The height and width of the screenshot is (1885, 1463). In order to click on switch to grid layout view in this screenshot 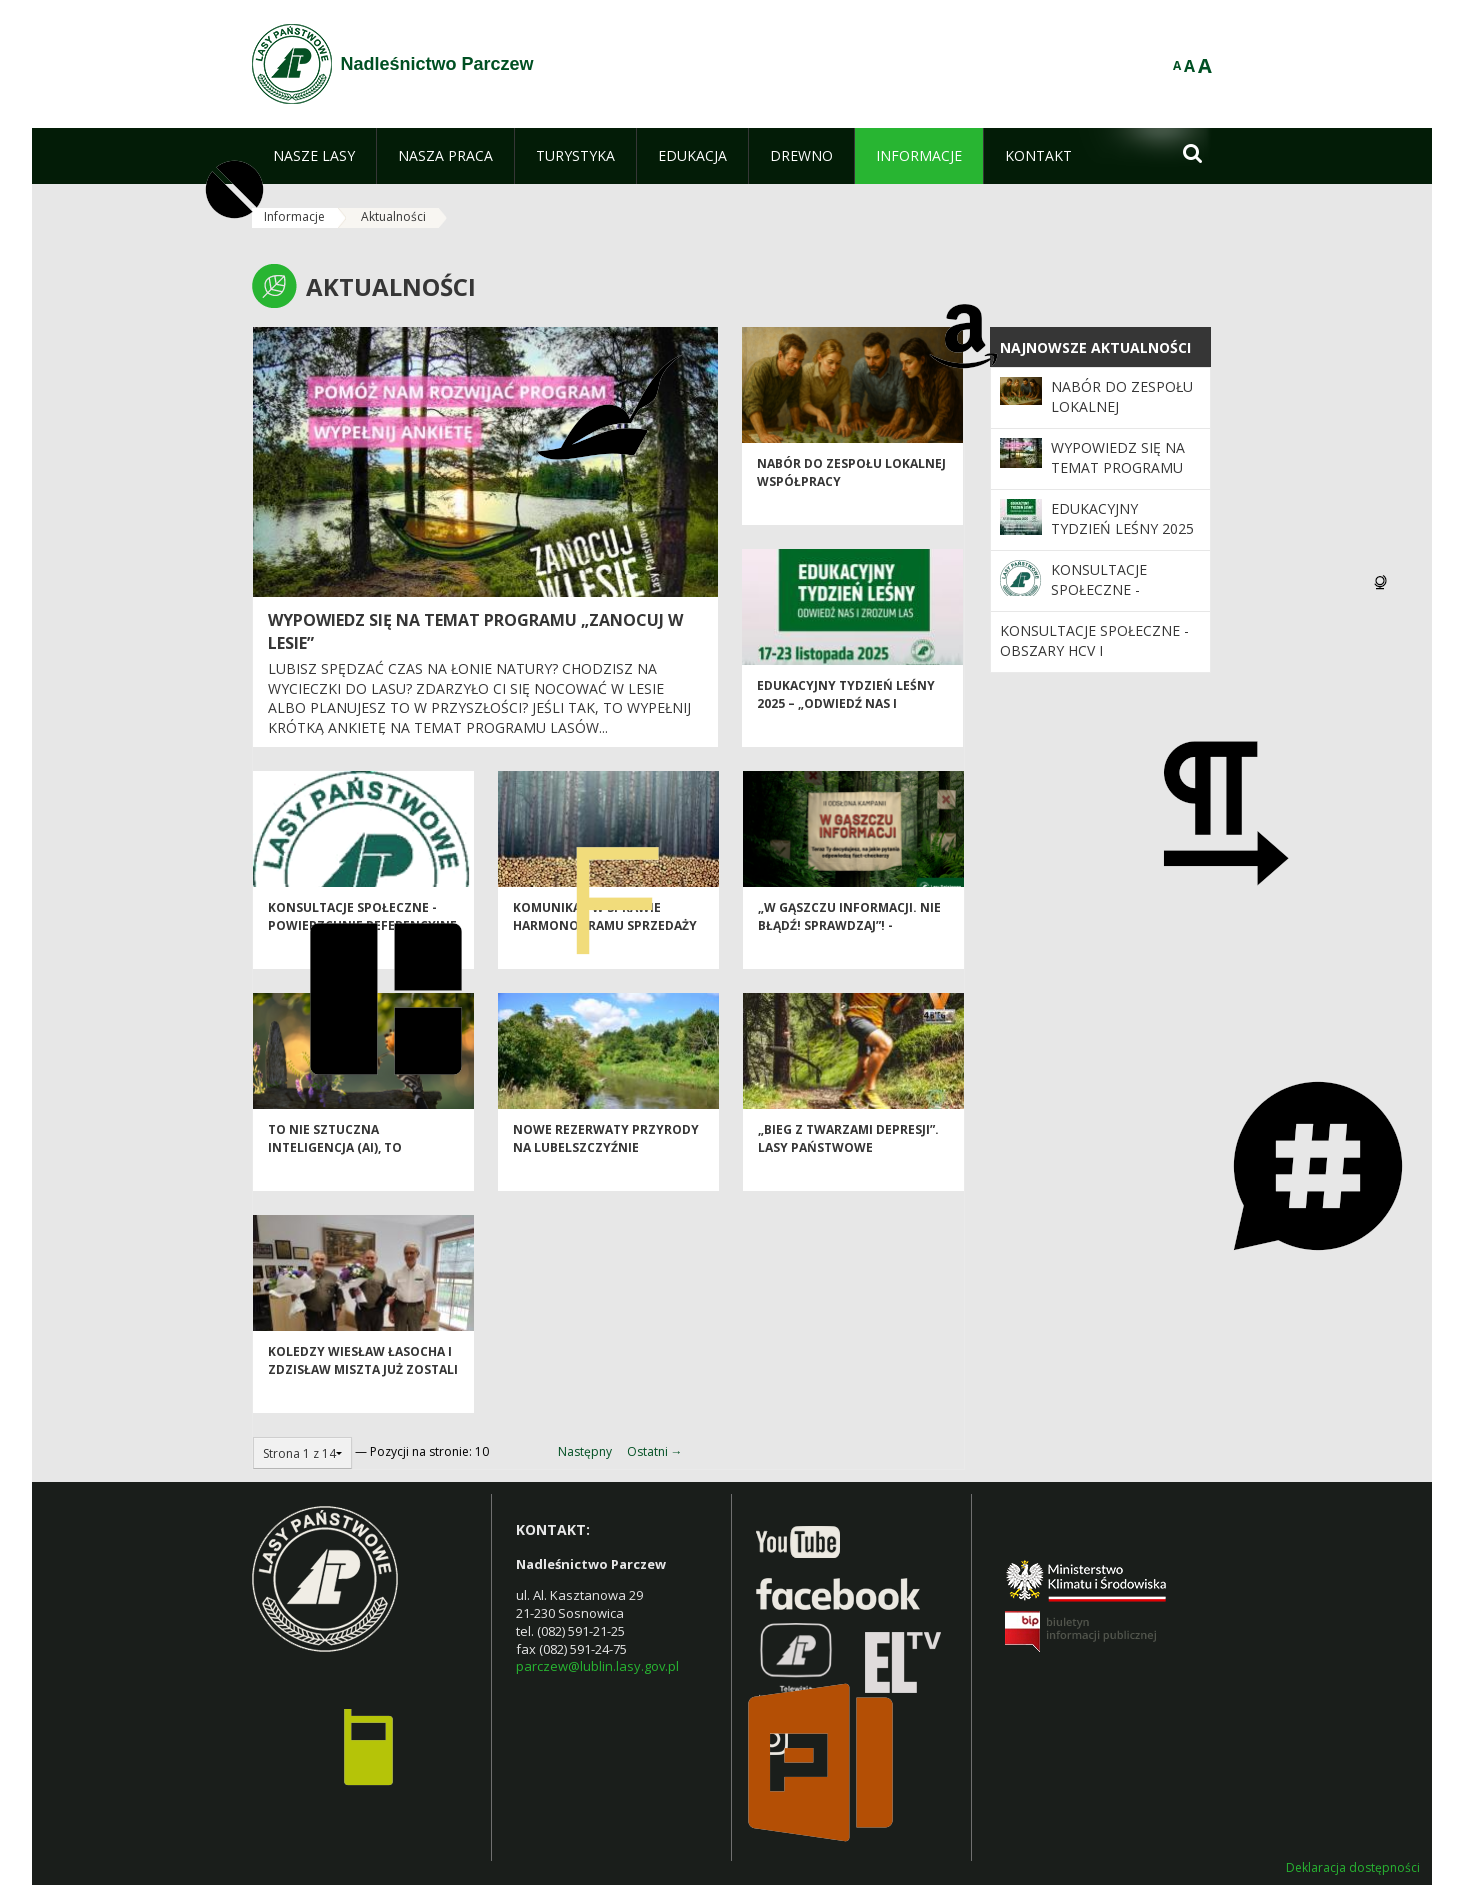, I will do `click(386, 999)`.